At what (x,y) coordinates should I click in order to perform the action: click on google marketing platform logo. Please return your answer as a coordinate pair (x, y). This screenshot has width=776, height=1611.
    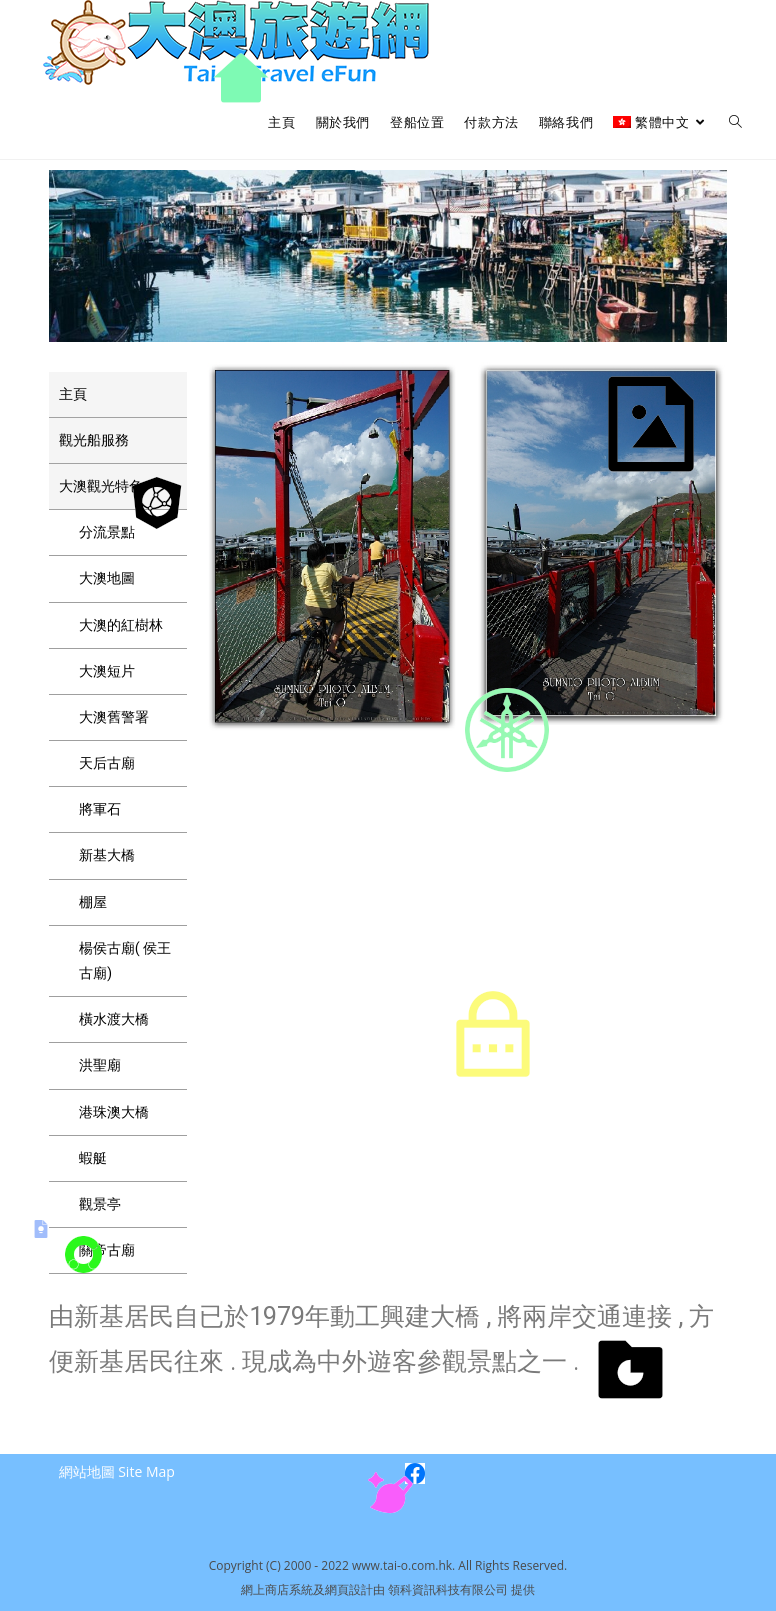
    Looking at the image, I should click on (83, 1254).